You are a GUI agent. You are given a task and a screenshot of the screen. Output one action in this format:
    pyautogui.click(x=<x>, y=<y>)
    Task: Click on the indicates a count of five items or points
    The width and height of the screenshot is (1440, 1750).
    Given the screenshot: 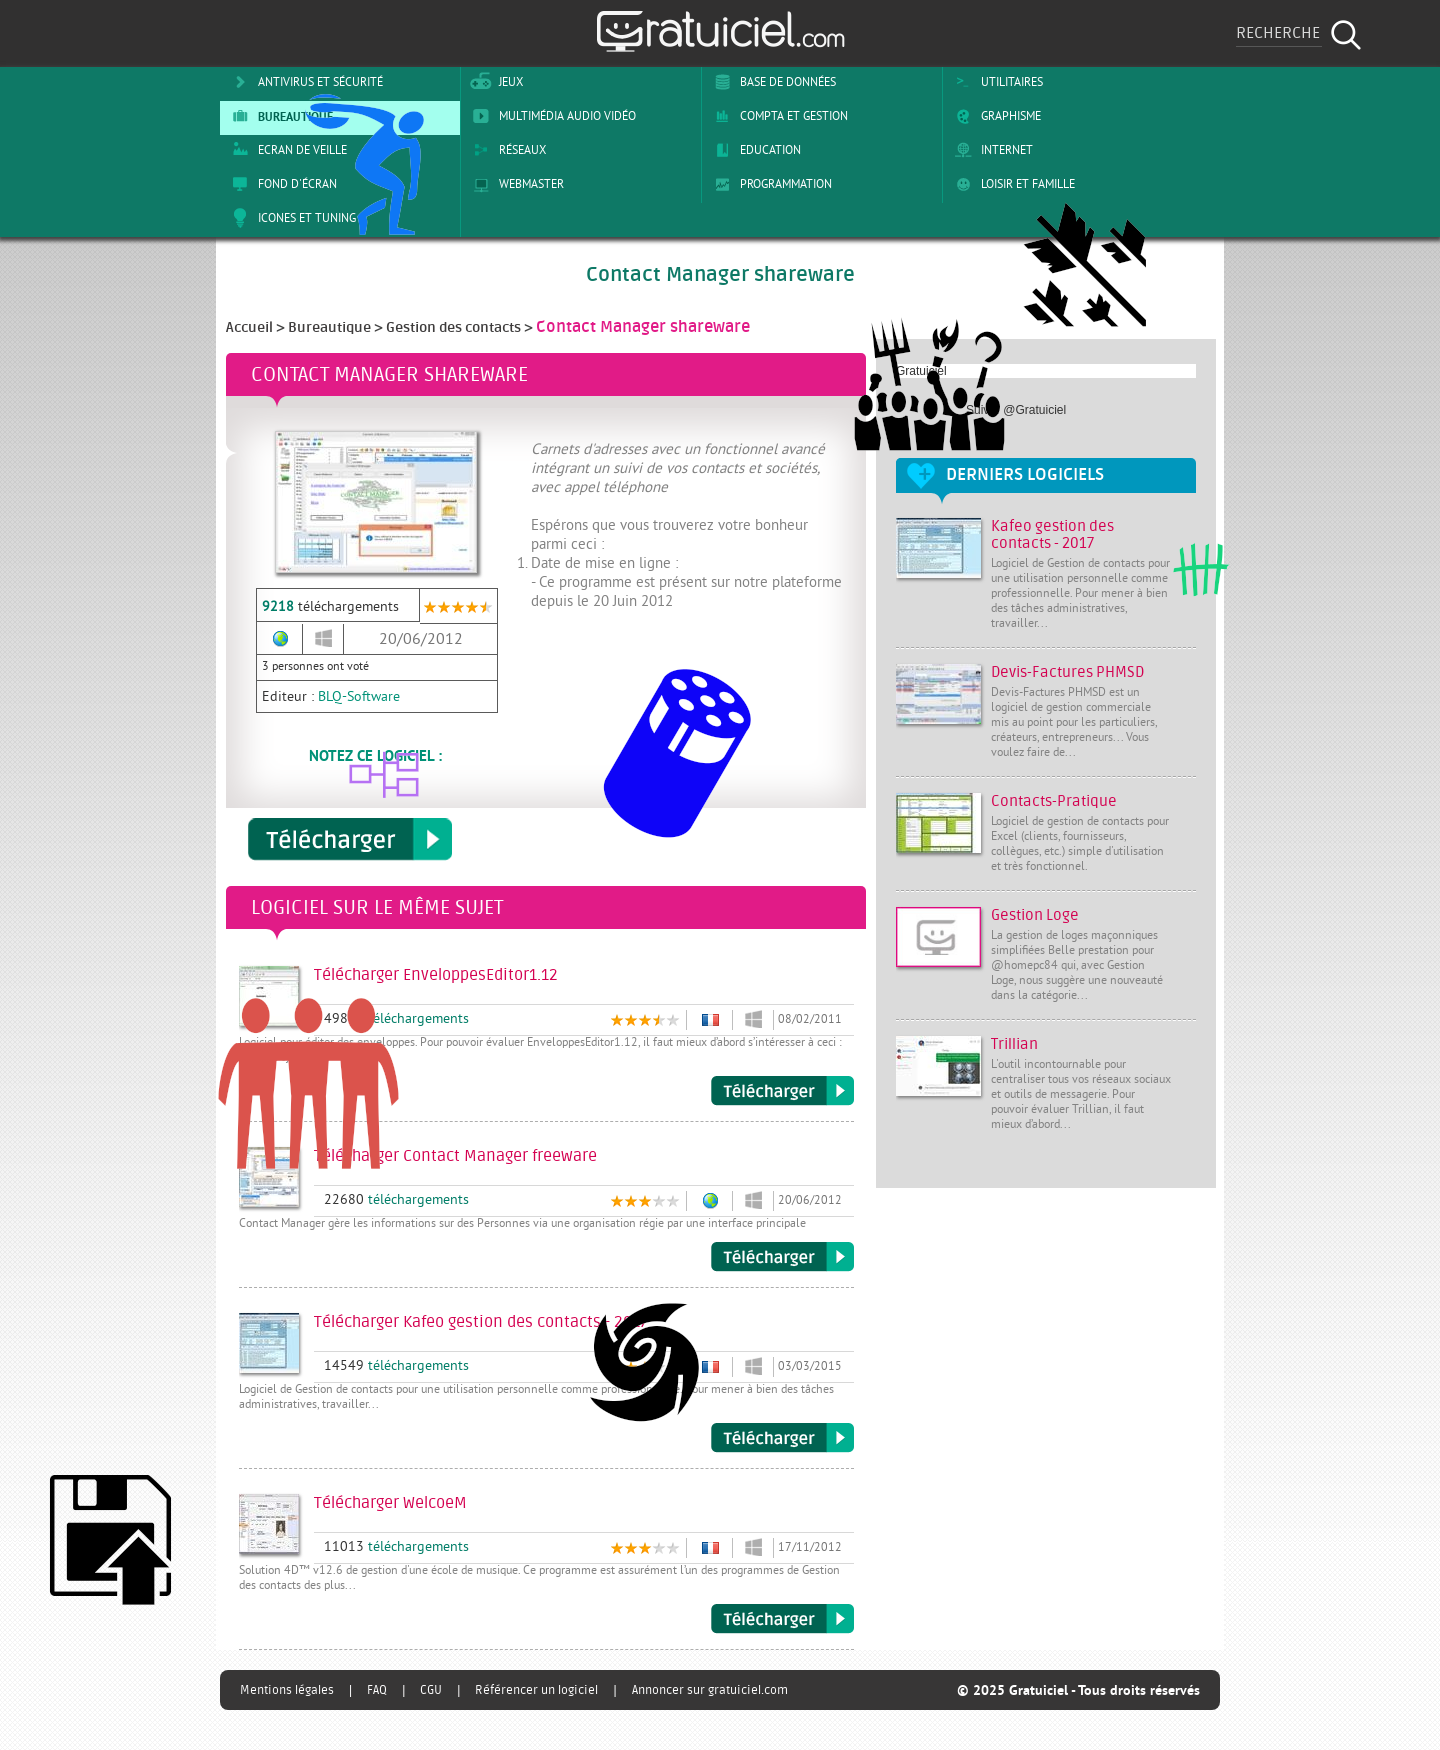 What is the action you would take?
    pyautogui.click(x=1201, y=569)
    